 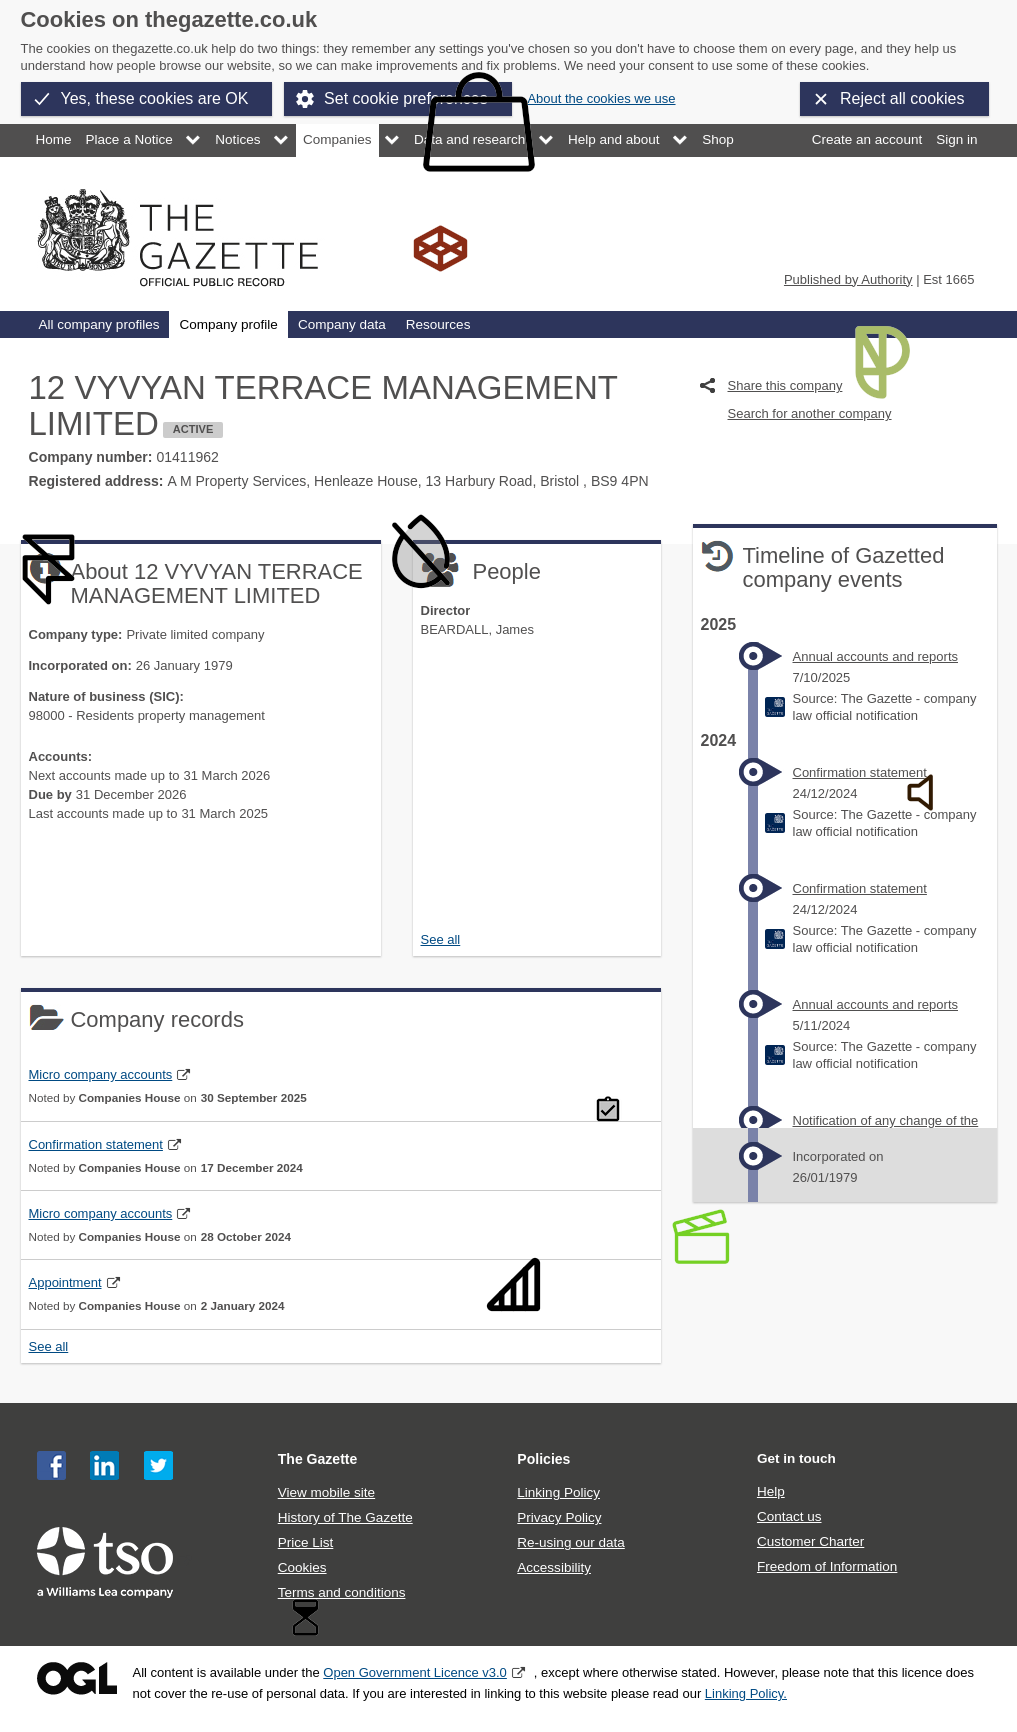 What do you see at coordinates (48, 565) in the screenshot?
I see `open framer app` at bounding box center [48, 565].